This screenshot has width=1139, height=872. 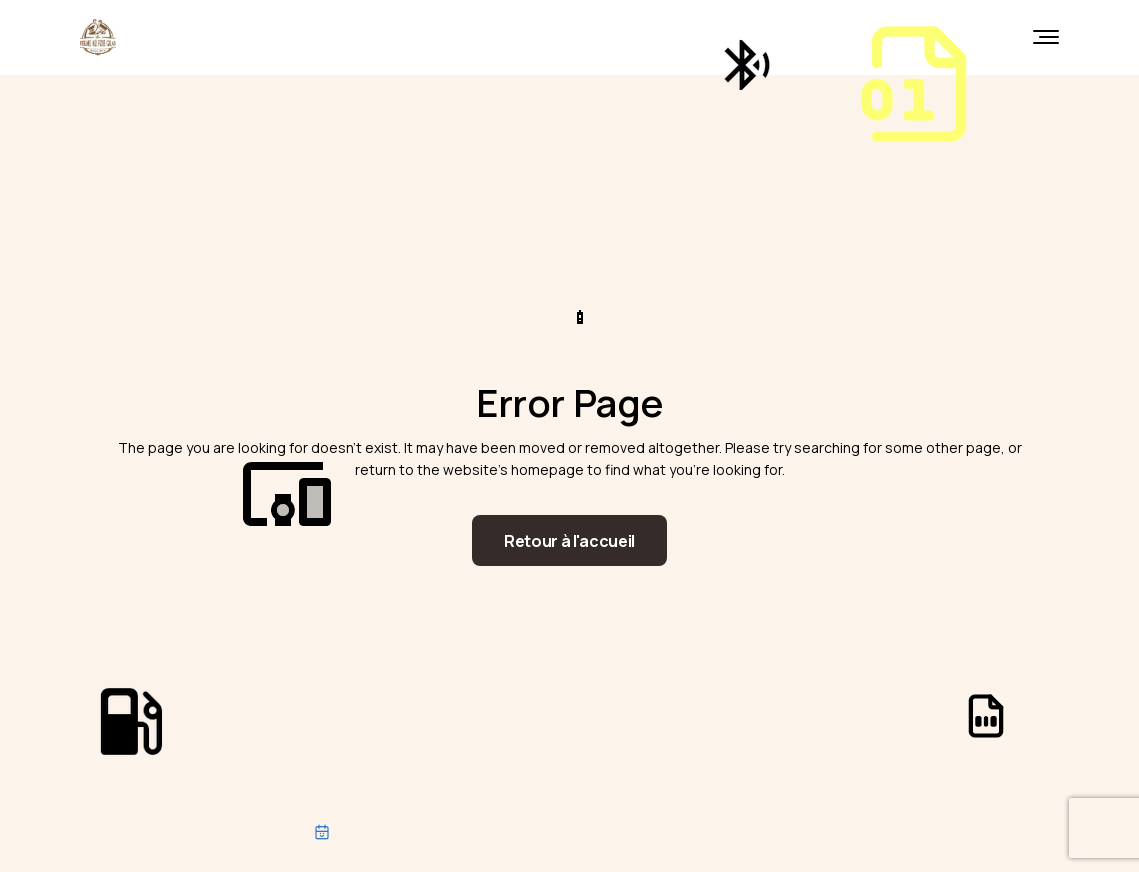 What do you see at coordinates (986, 716) in the screenshot?
I see `view barcode document` at bounding box center [986, 716].